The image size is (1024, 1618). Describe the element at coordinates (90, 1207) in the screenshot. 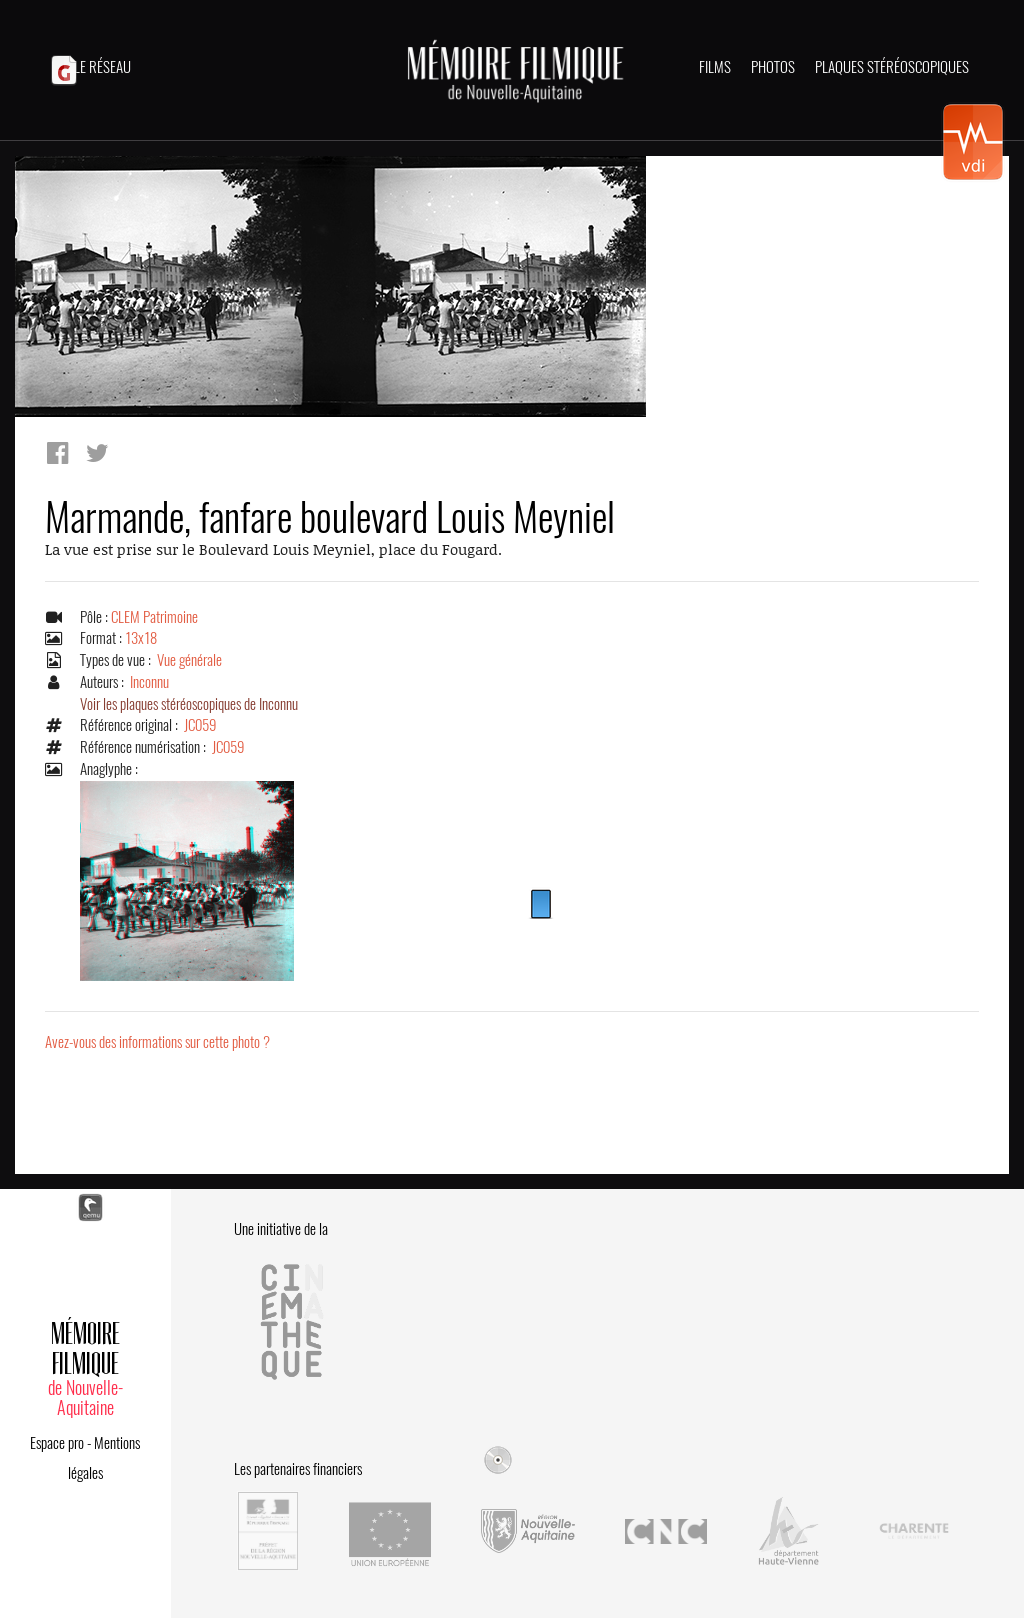

I see `qemu virtual disk image file` at that location.